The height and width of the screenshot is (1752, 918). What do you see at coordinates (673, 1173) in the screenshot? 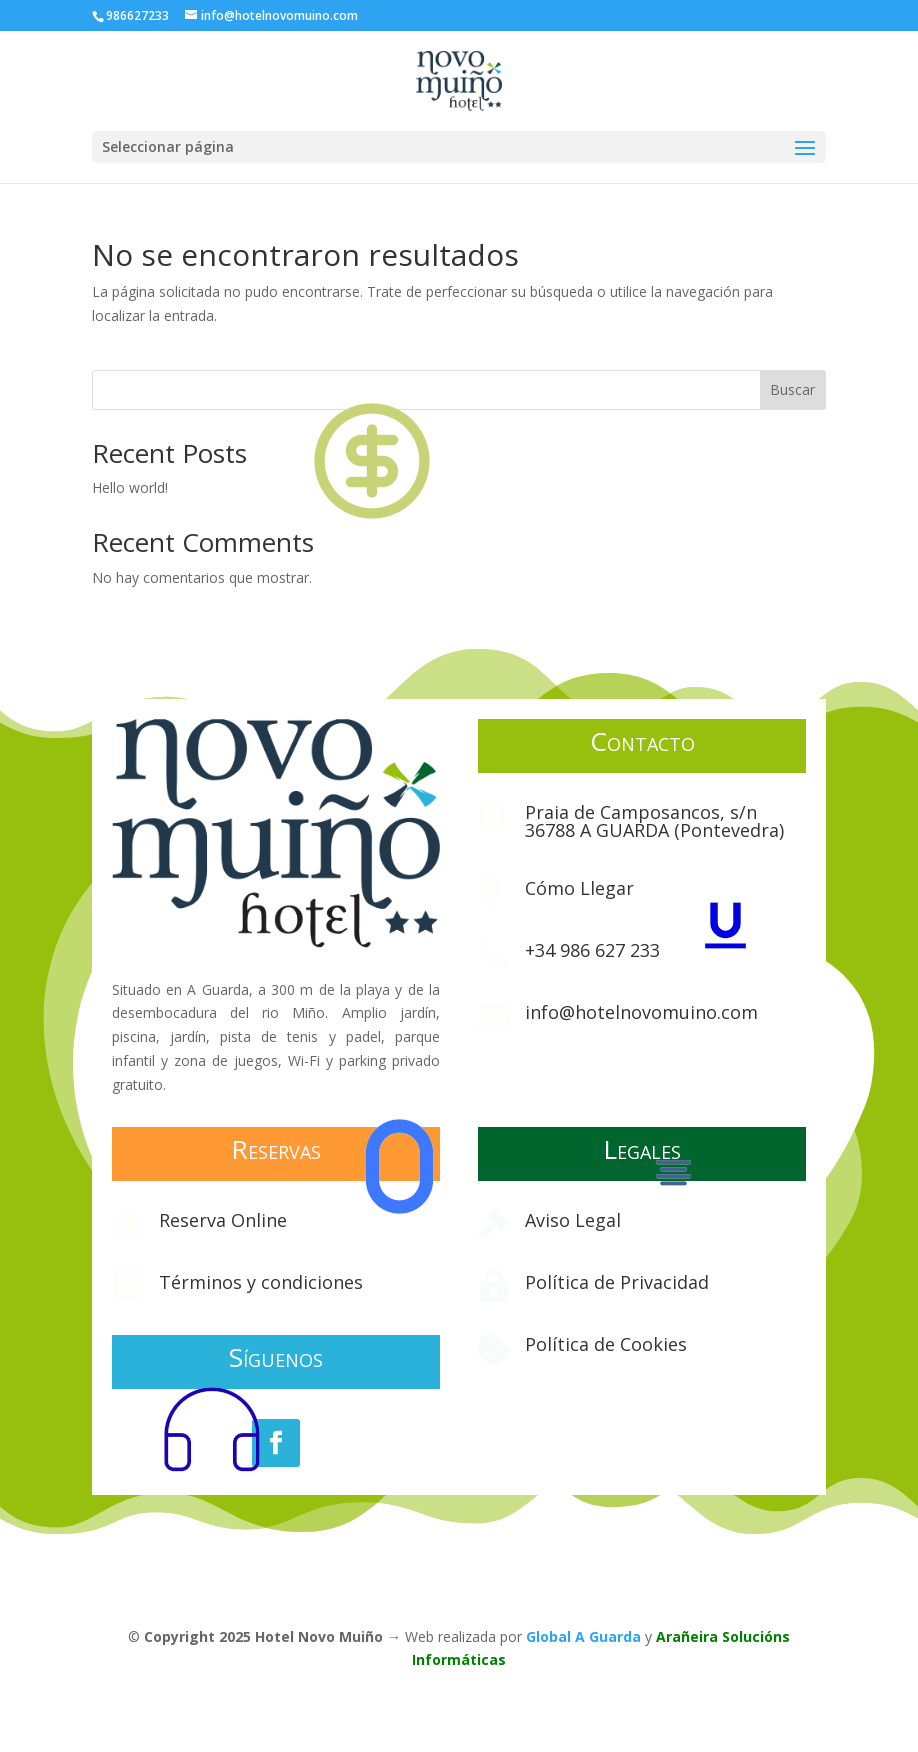
I see `center align text` at bounding box center [673, 1173].